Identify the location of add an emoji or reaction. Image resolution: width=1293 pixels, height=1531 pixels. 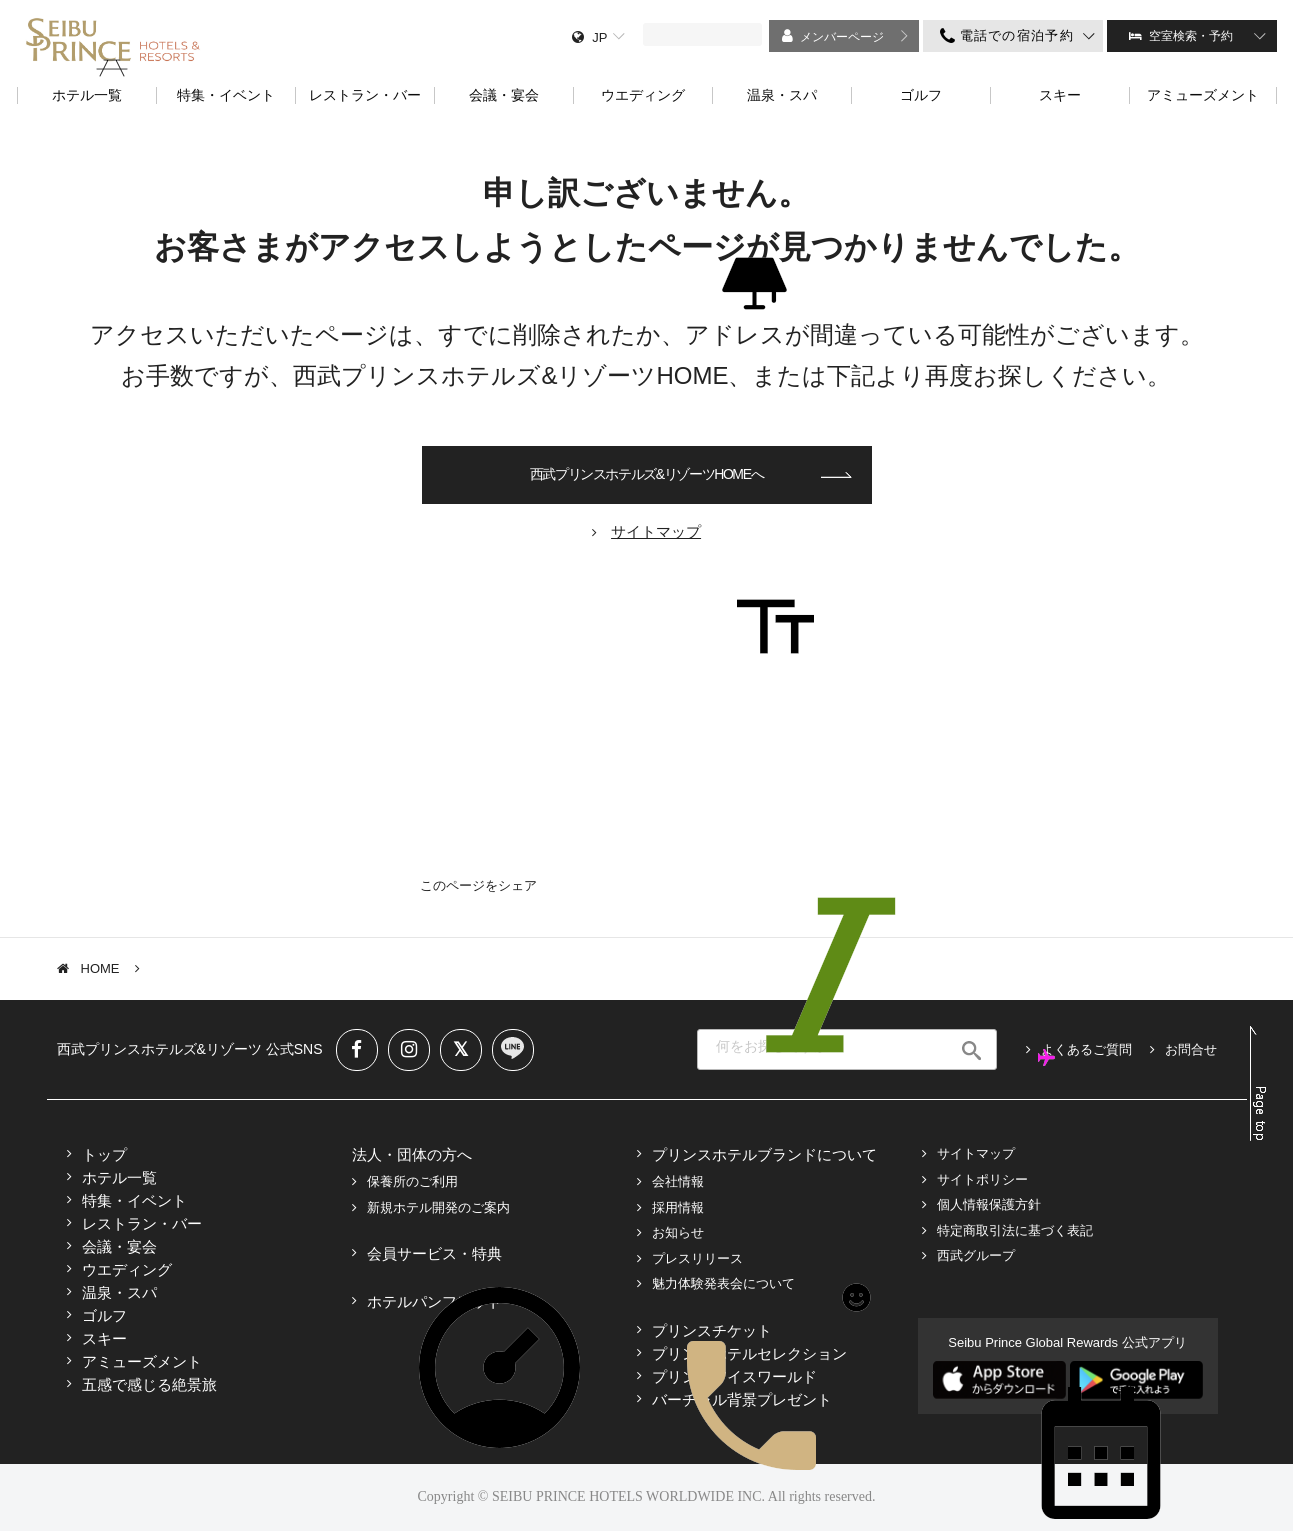
(856, 1297).